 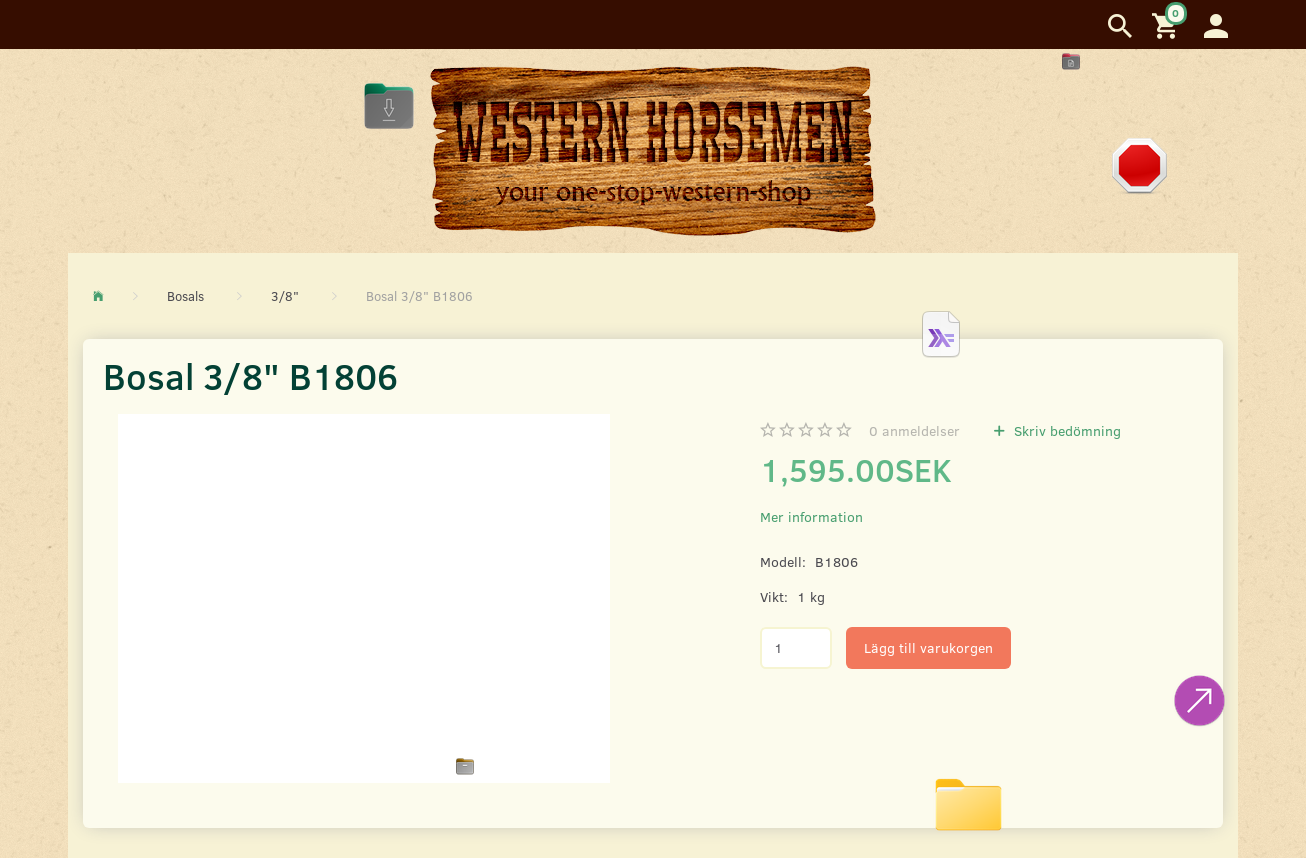 What do you see at coordinates (1071, 61) in the screenshot?
I see `open your documents folder` at bounding box center [1071, 61].